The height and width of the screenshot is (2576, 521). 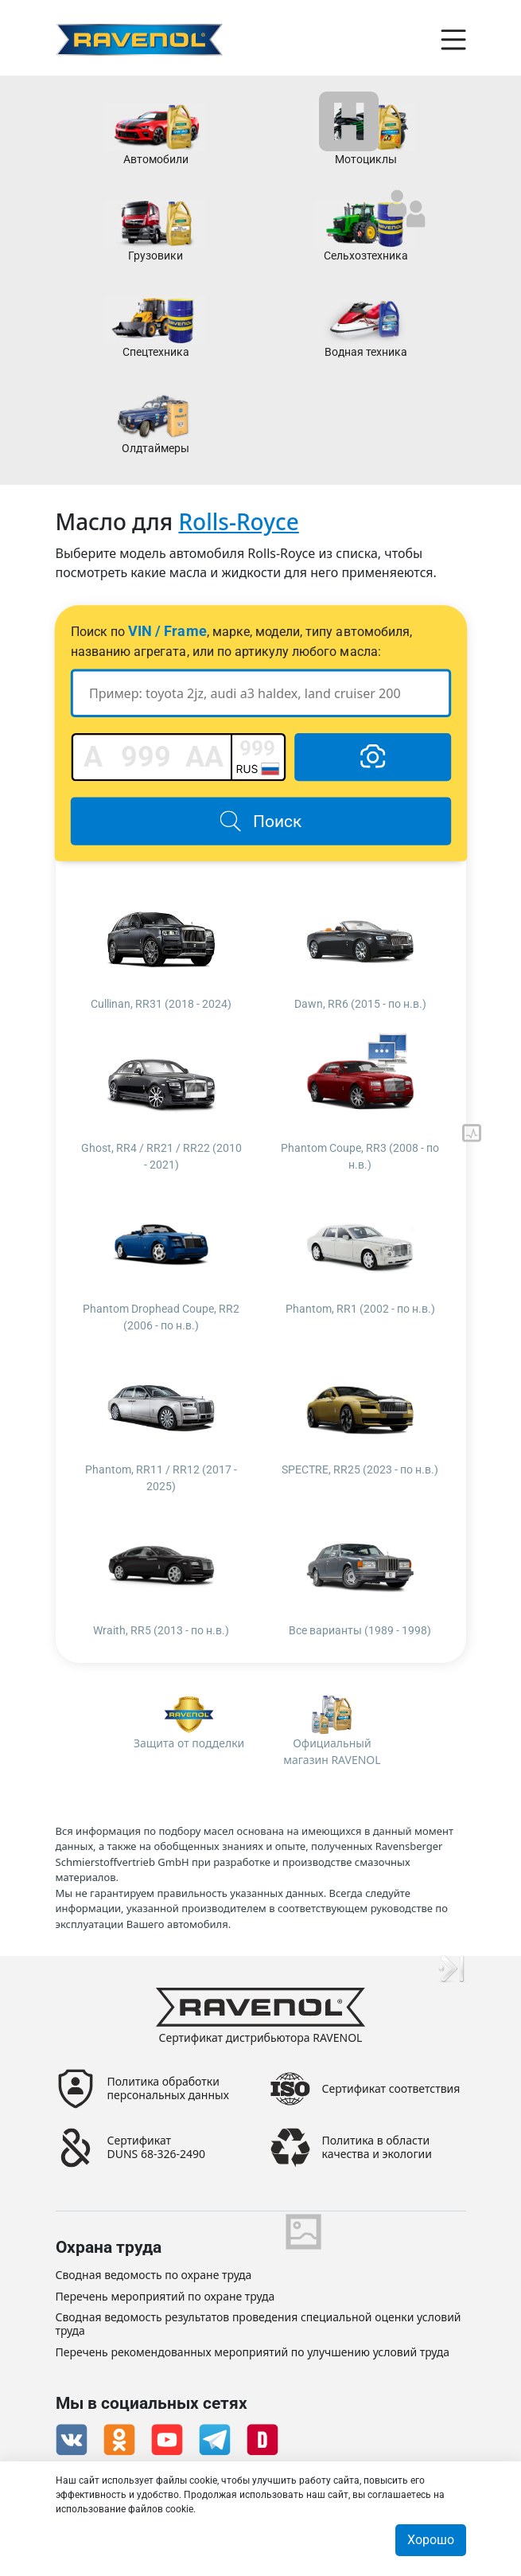 I want to click on open system monitor to view resource usage, so click(x=472, y=1134).